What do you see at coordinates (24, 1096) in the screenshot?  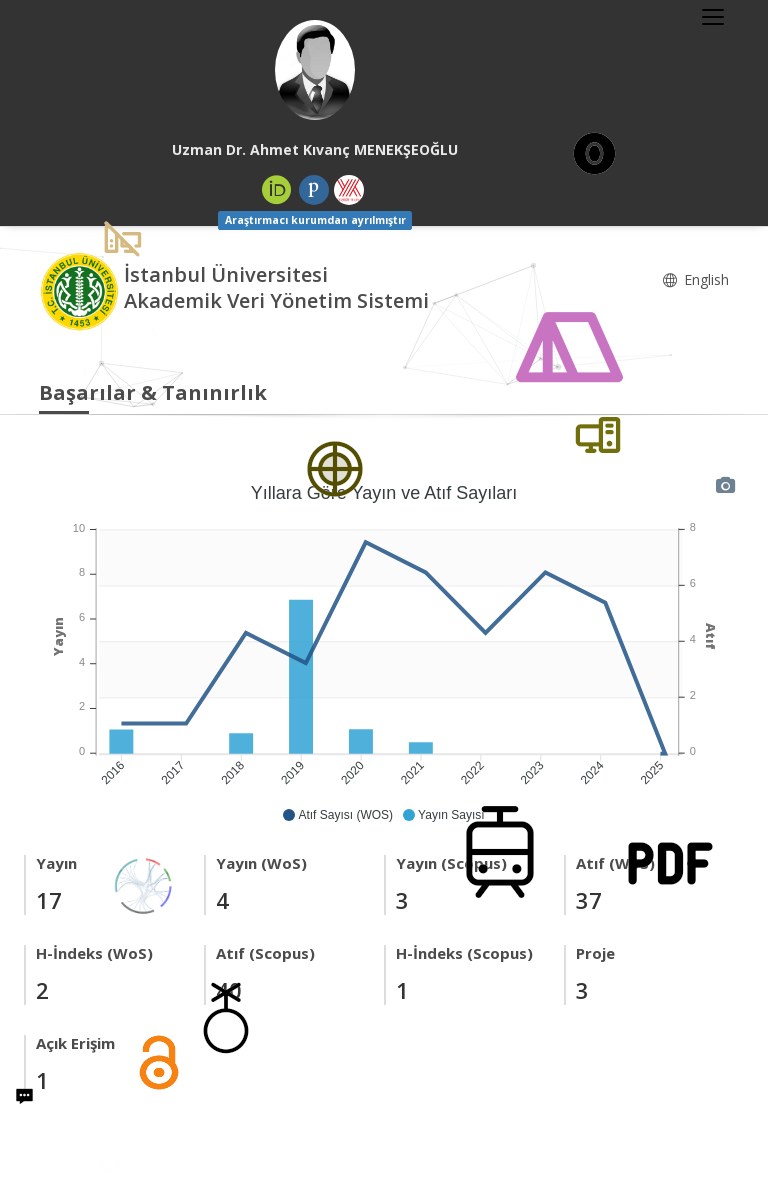 I see `open chat or messaging` at bounding box center [24, 1096].